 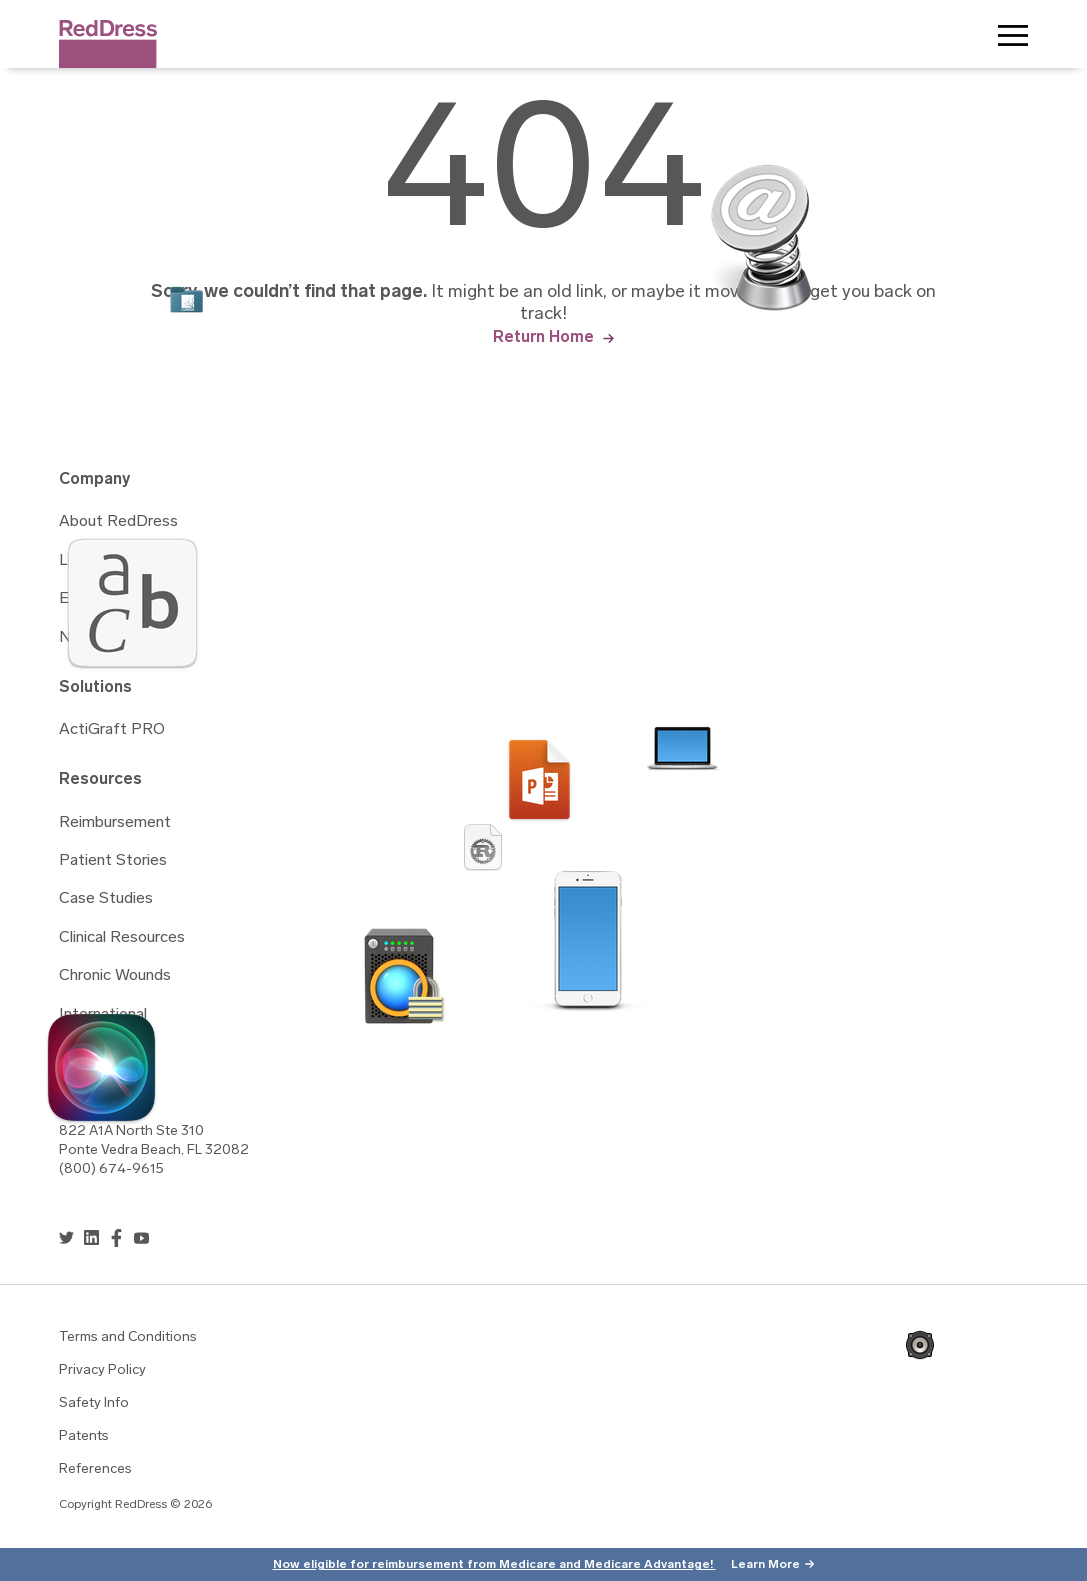 What do you see at coordinates (539, 779) in the screenshot?
I see `powerpoint template file with macros enabled` at bounding box center [539, 779].